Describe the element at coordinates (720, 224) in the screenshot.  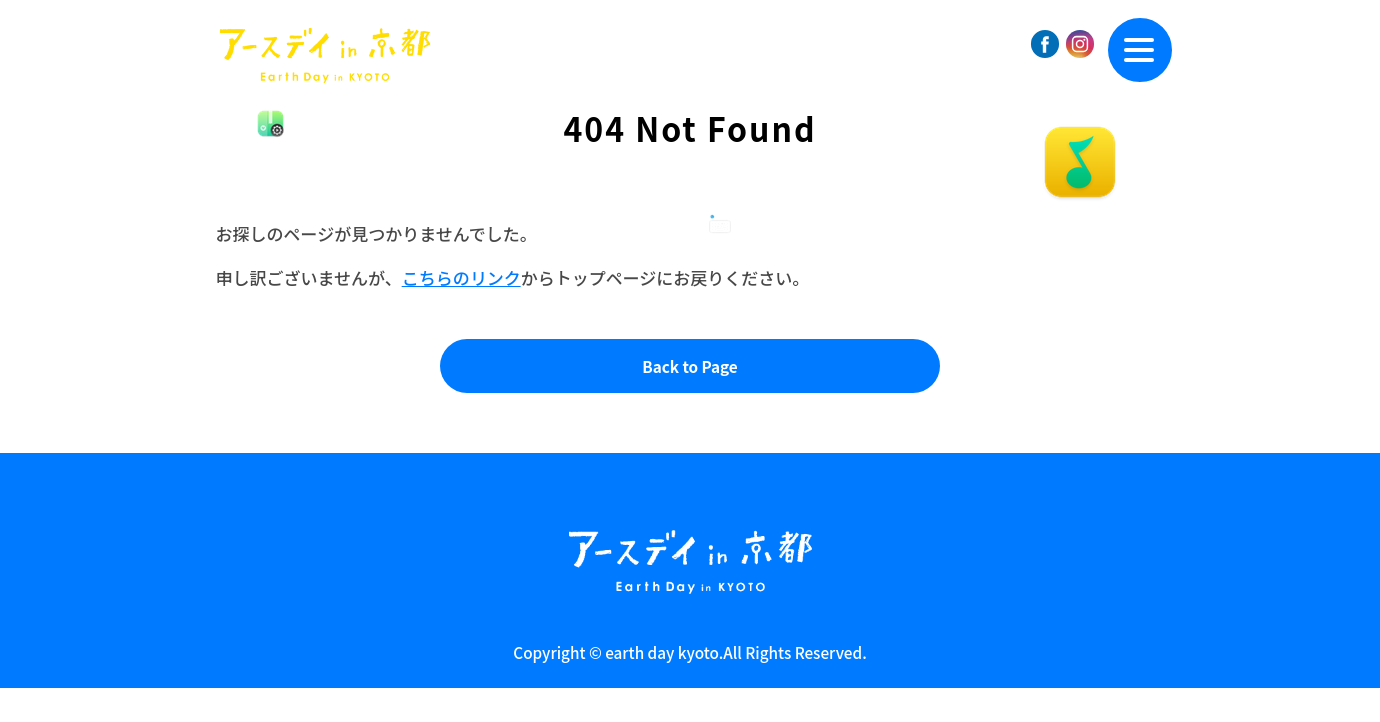
I see `virtual keyboard is currently active` at that location.